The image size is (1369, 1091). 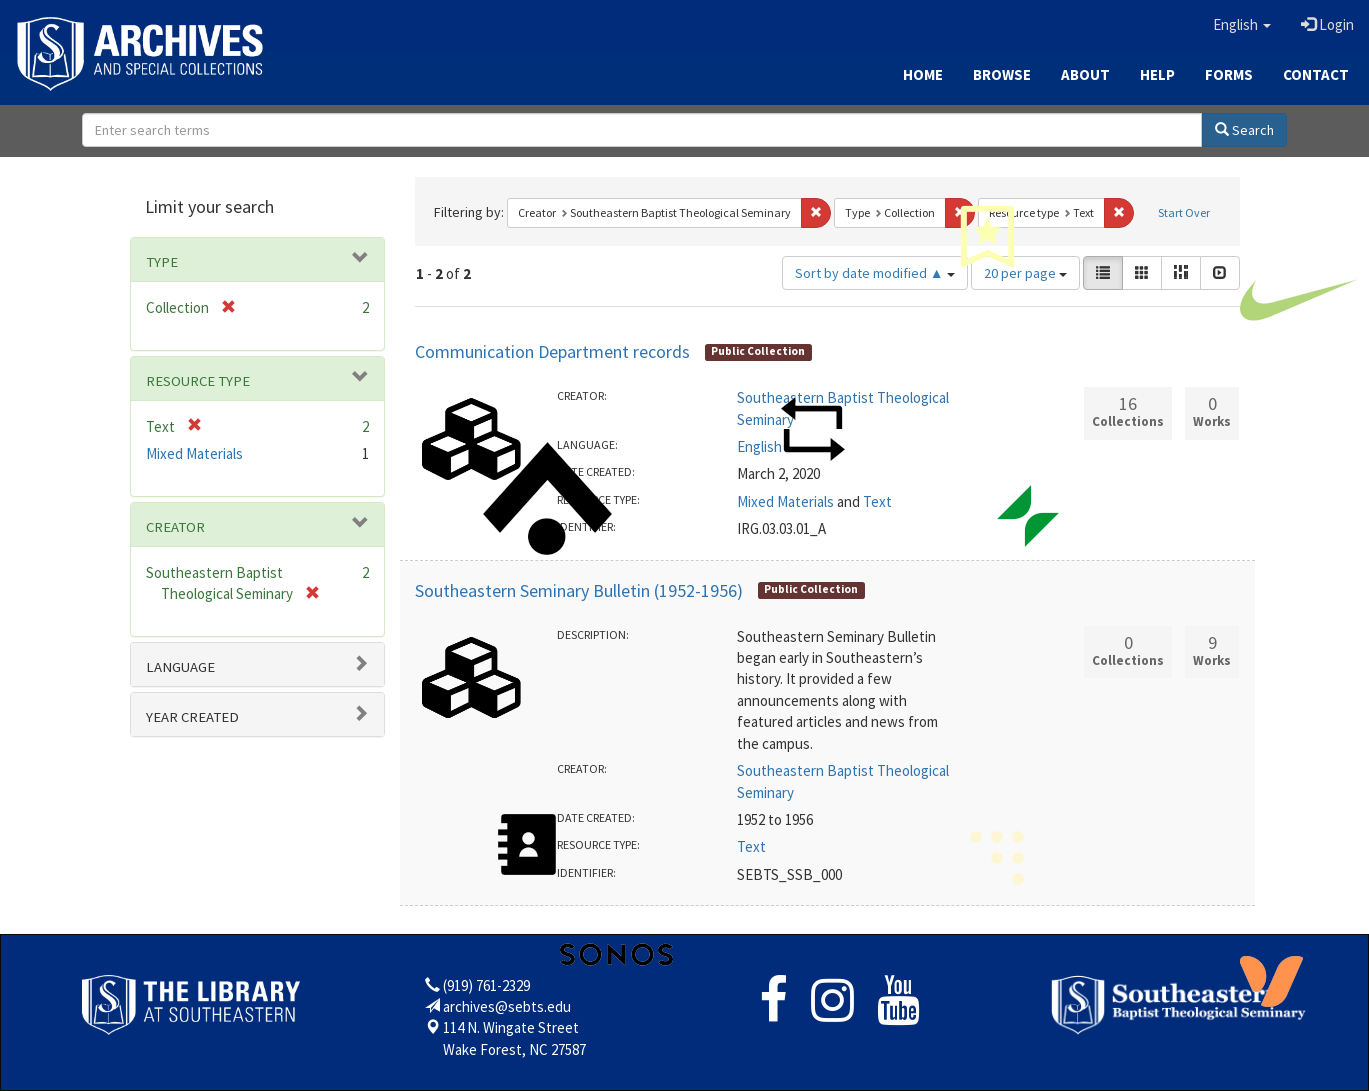 I want to click on coderwall logo, so click(x=997, y=858).